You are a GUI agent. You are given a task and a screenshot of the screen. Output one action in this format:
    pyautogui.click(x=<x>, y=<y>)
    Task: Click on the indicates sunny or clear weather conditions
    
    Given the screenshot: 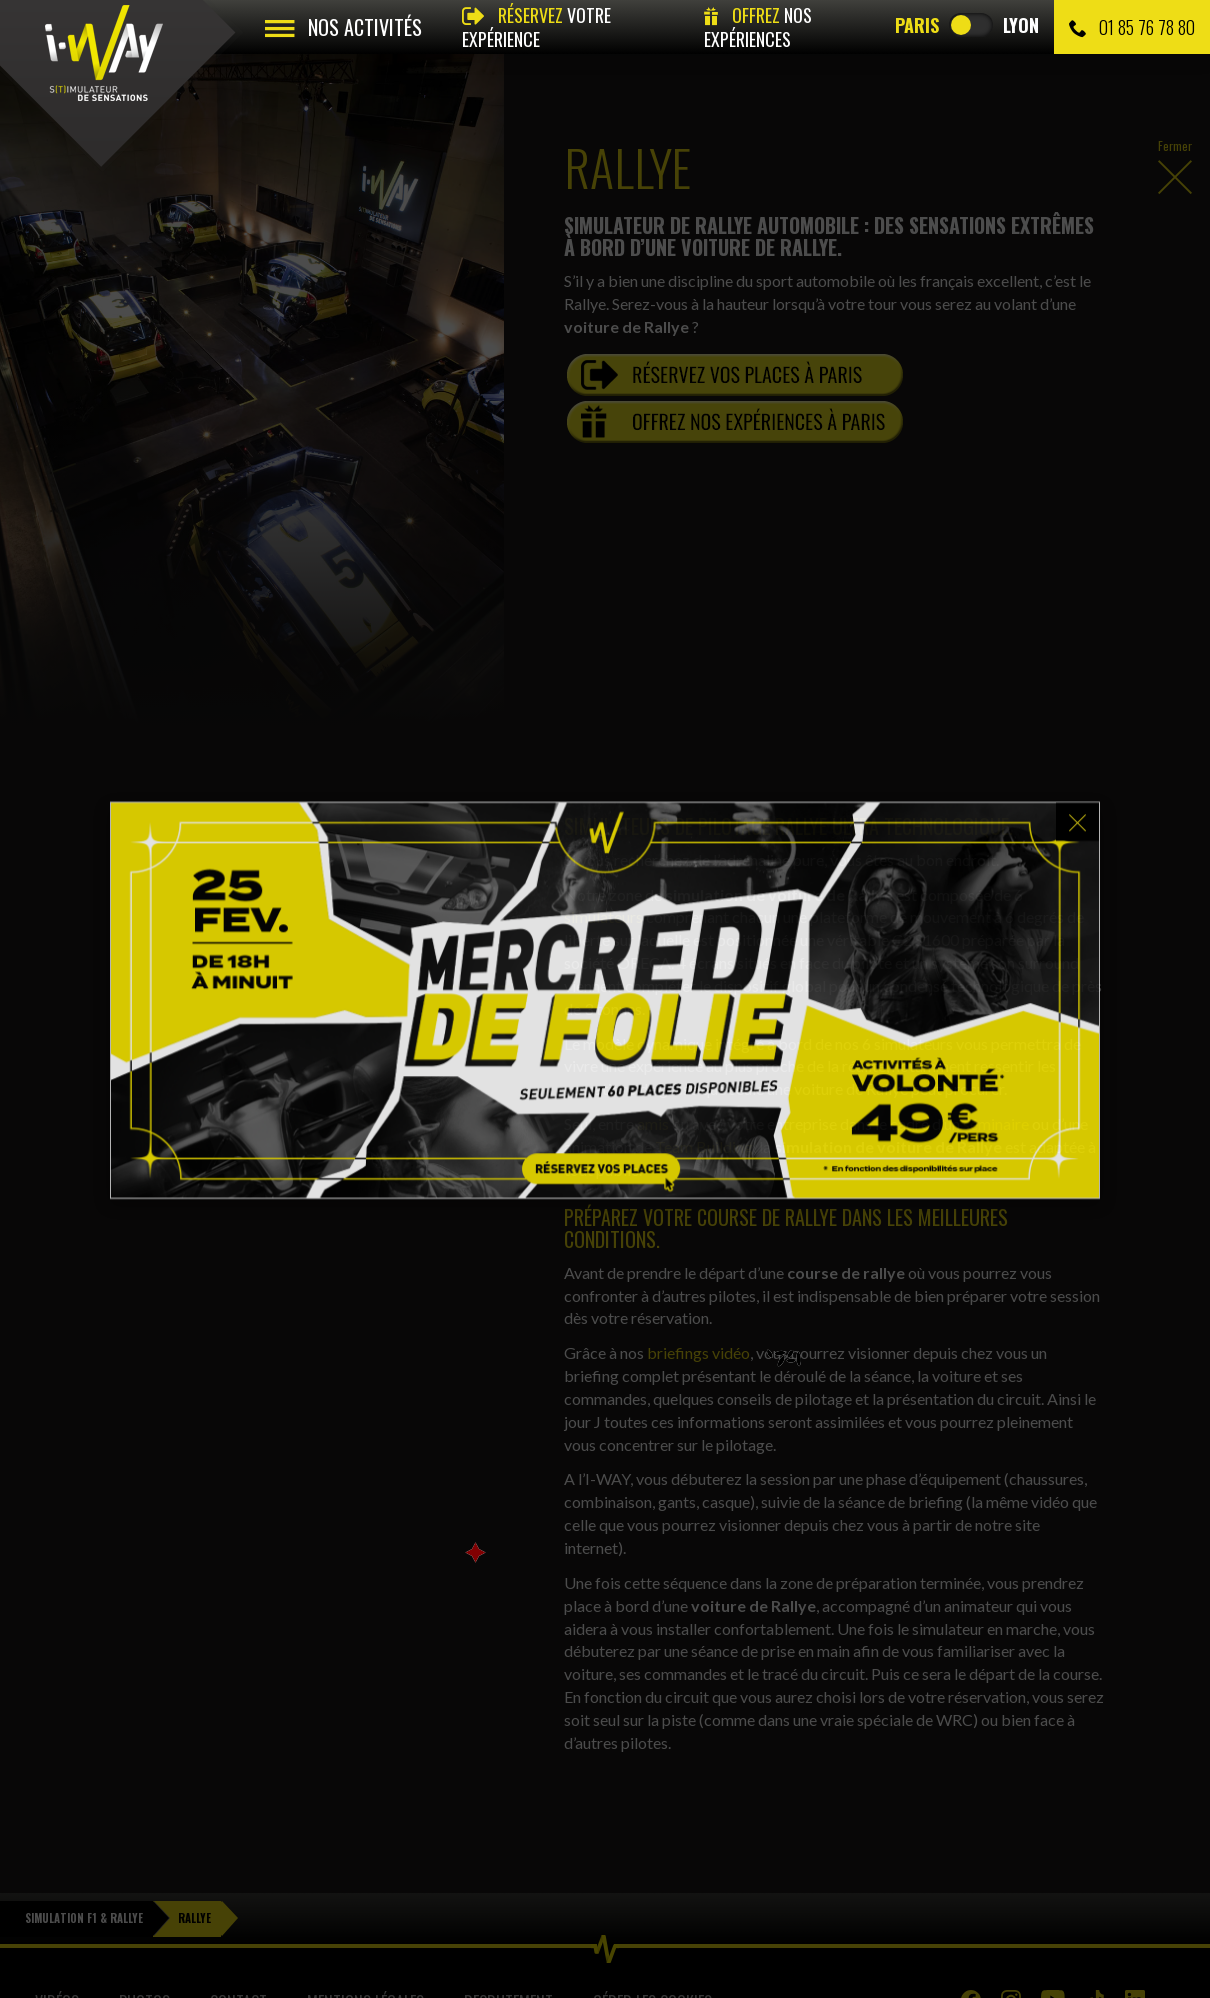 What is the action you would take?
    pyautogui.click(x=475, y=1552)
    